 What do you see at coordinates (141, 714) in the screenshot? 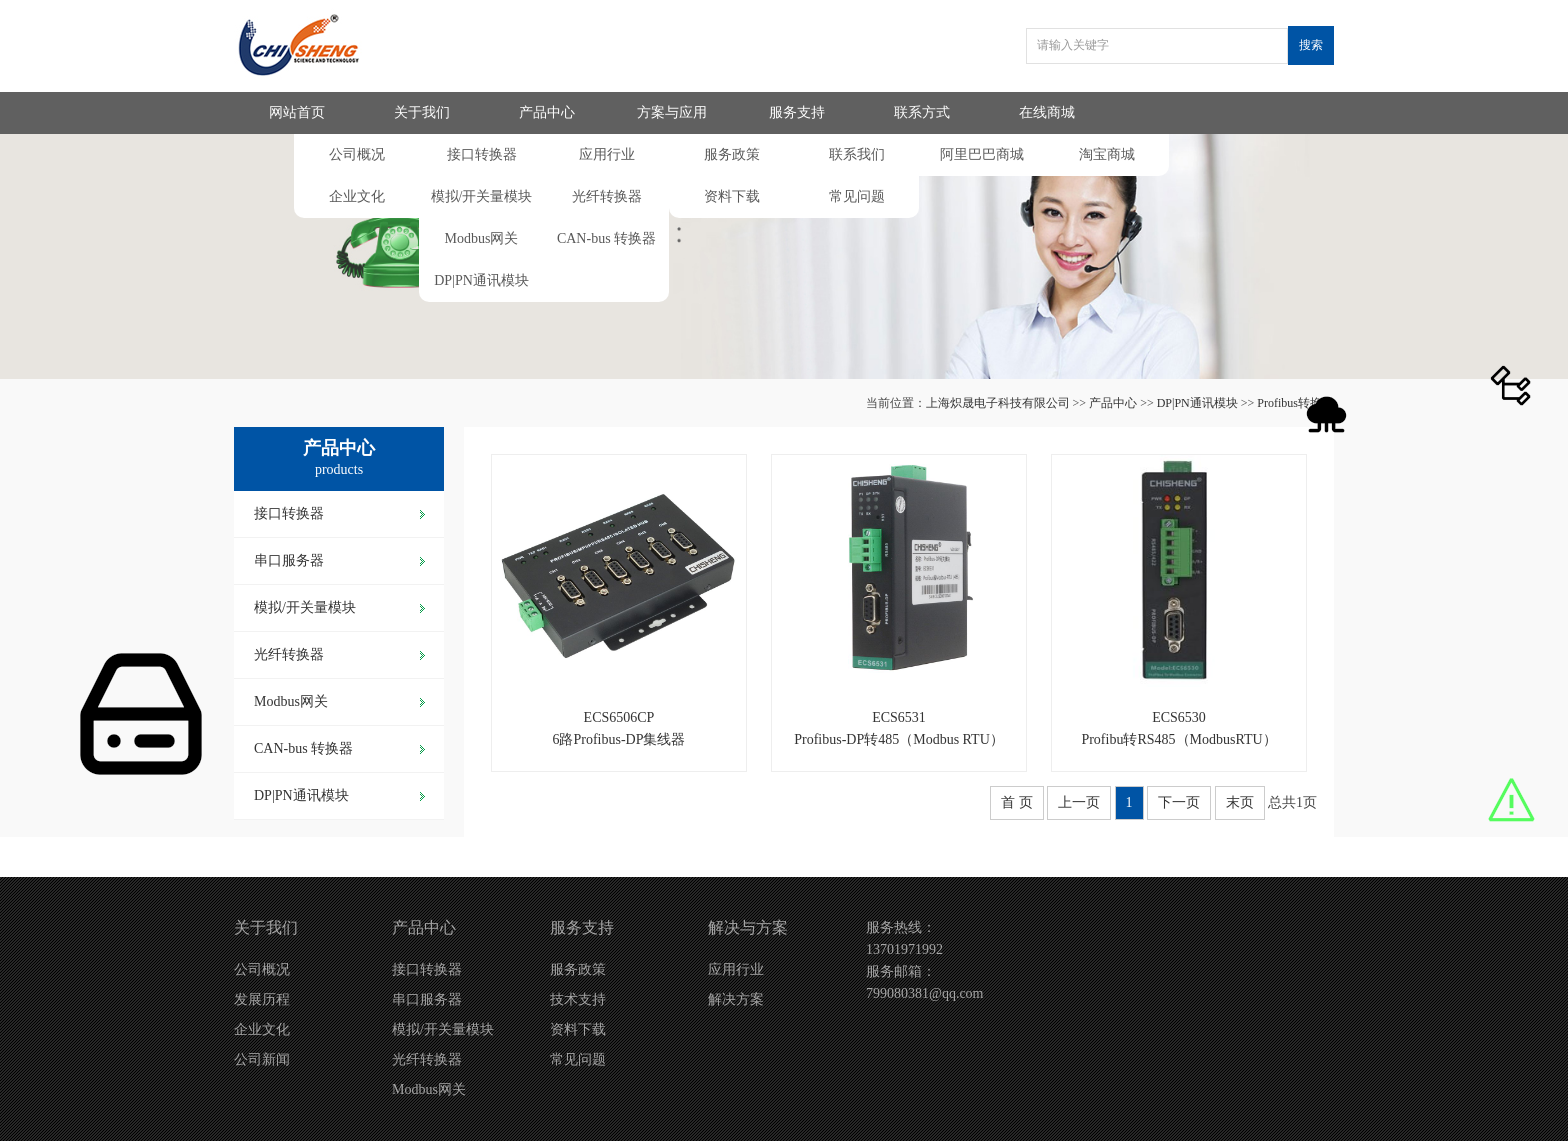
I see `access storage or drive settings` at bounding box center [141, 714].